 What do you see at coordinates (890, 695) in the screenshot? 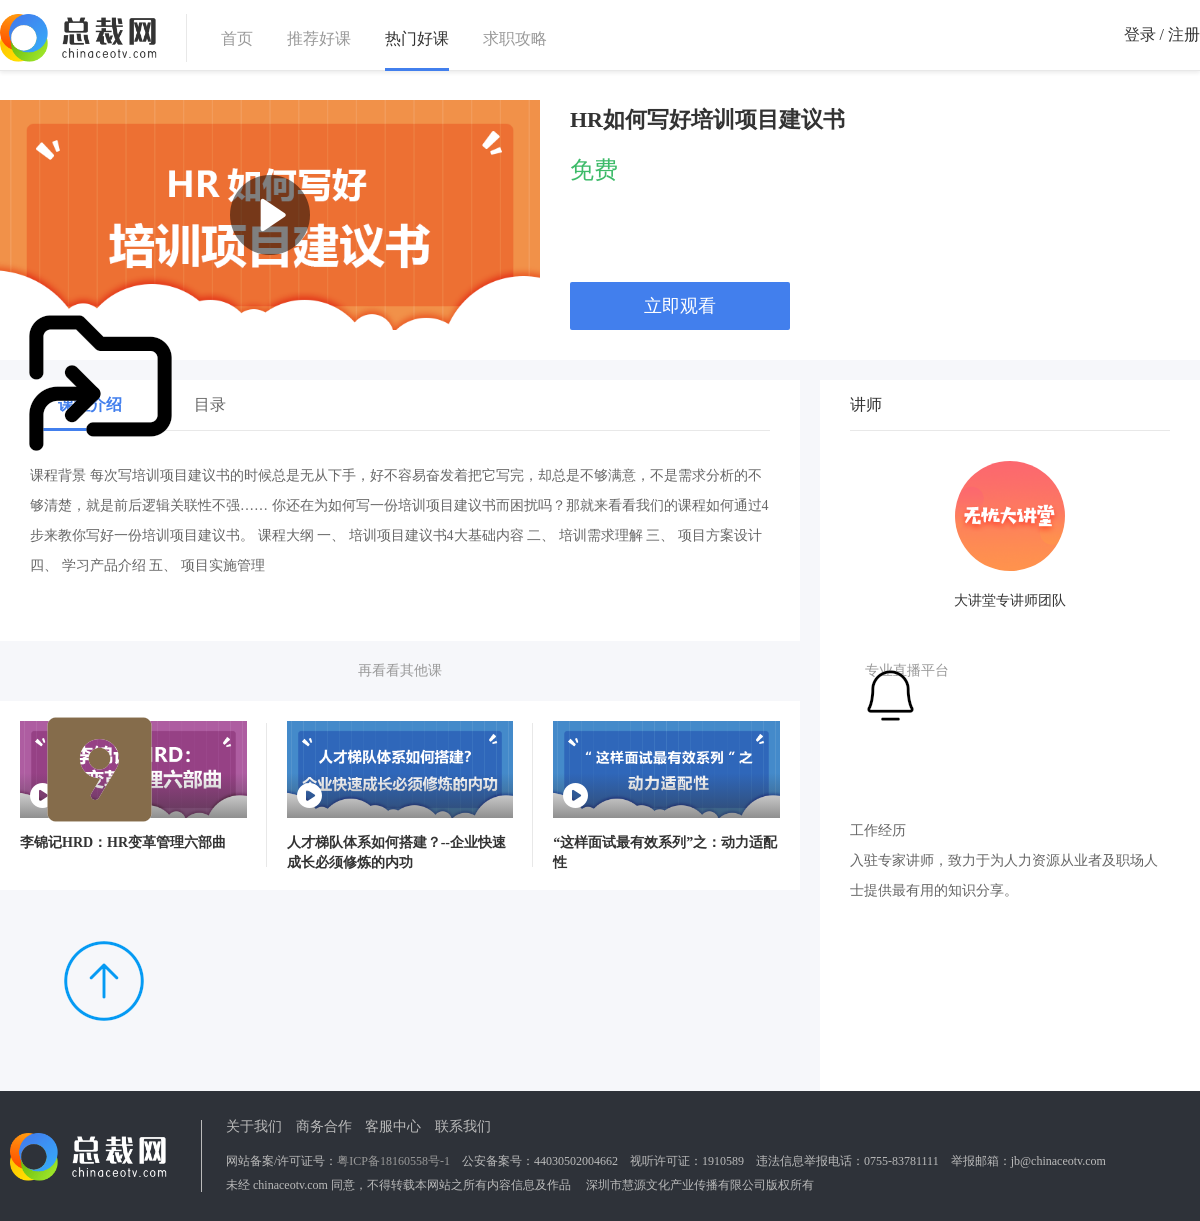
I see `view notifications` at bounding box center [890, 695].